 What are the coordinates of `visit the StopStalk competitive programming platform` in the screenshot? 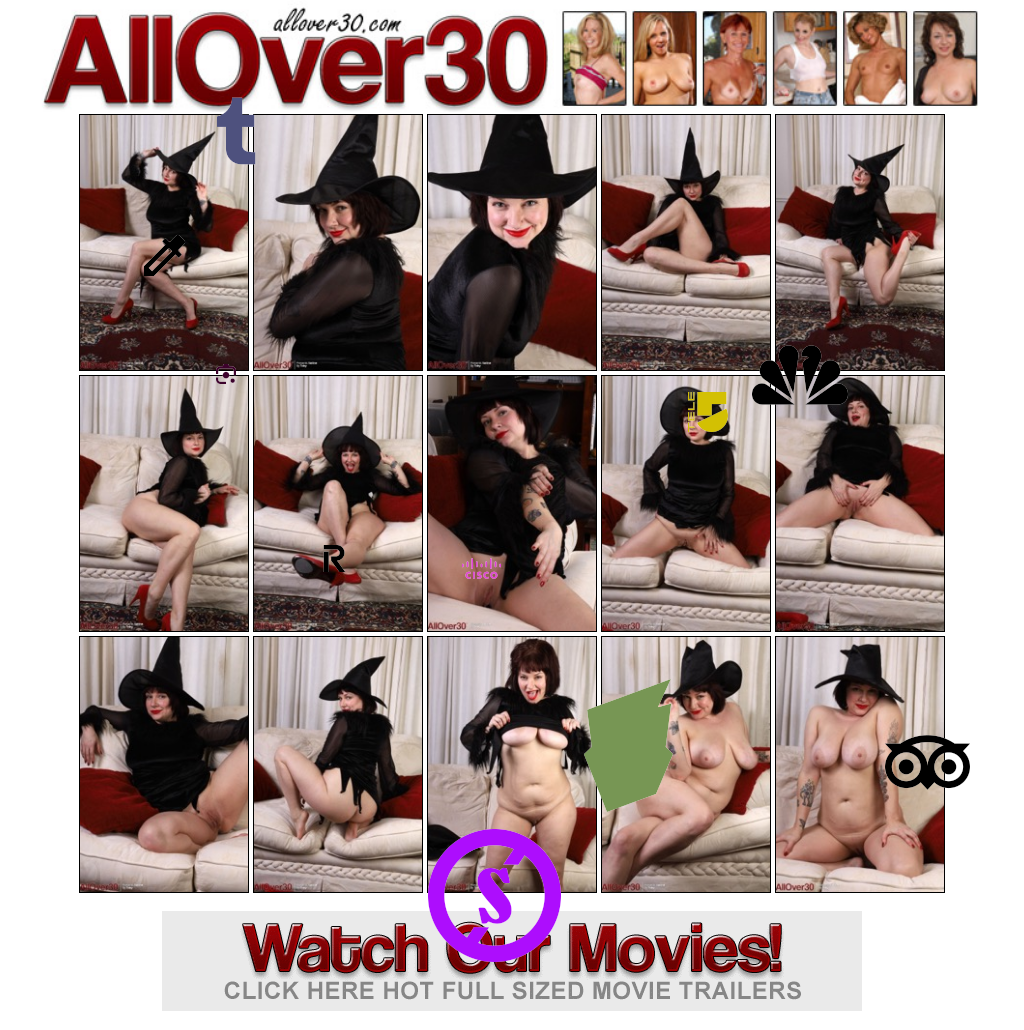 It's located at (494, 895).